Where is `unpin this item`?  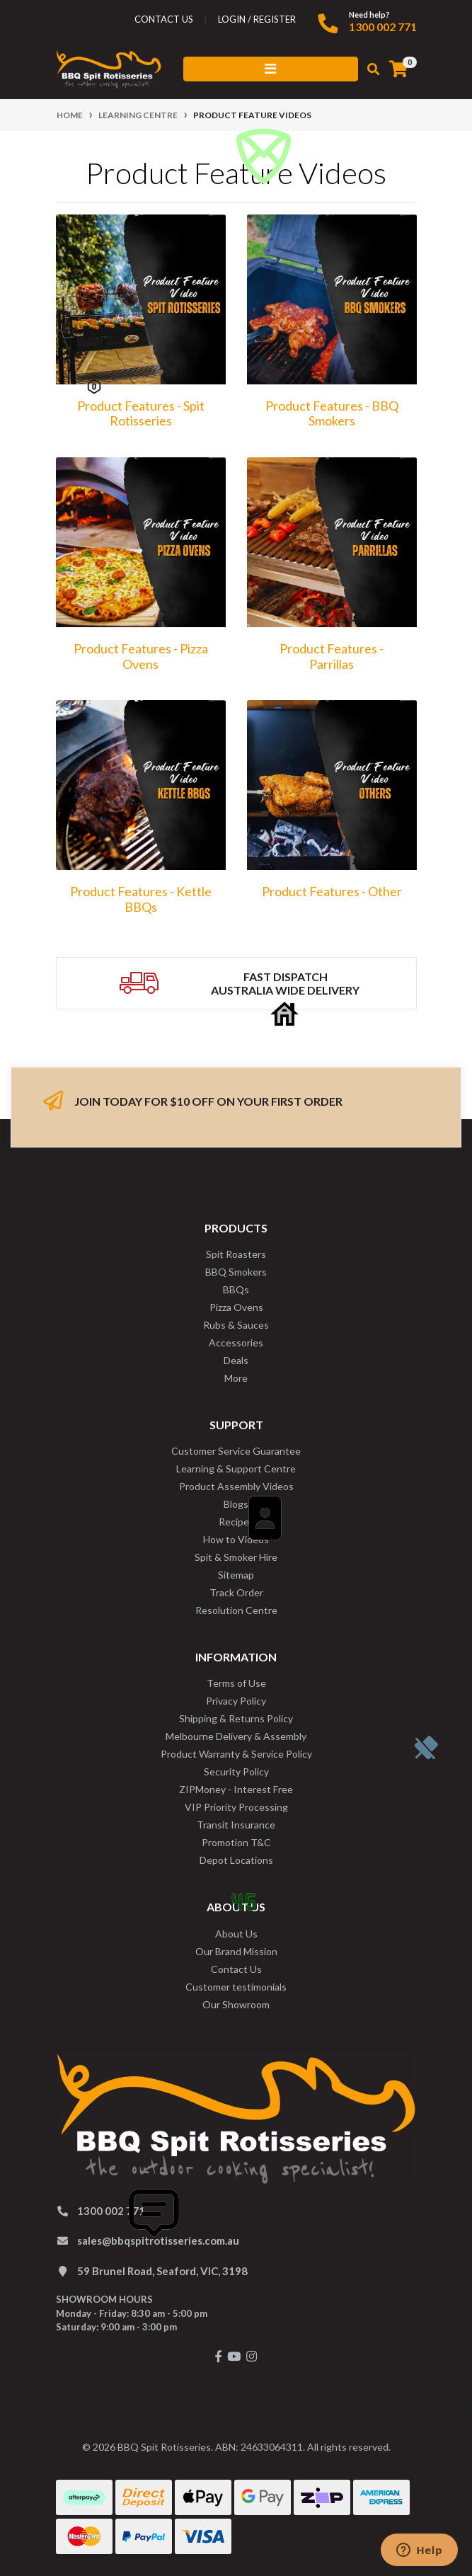 unpin this item is located at coordinates (425, 1748).